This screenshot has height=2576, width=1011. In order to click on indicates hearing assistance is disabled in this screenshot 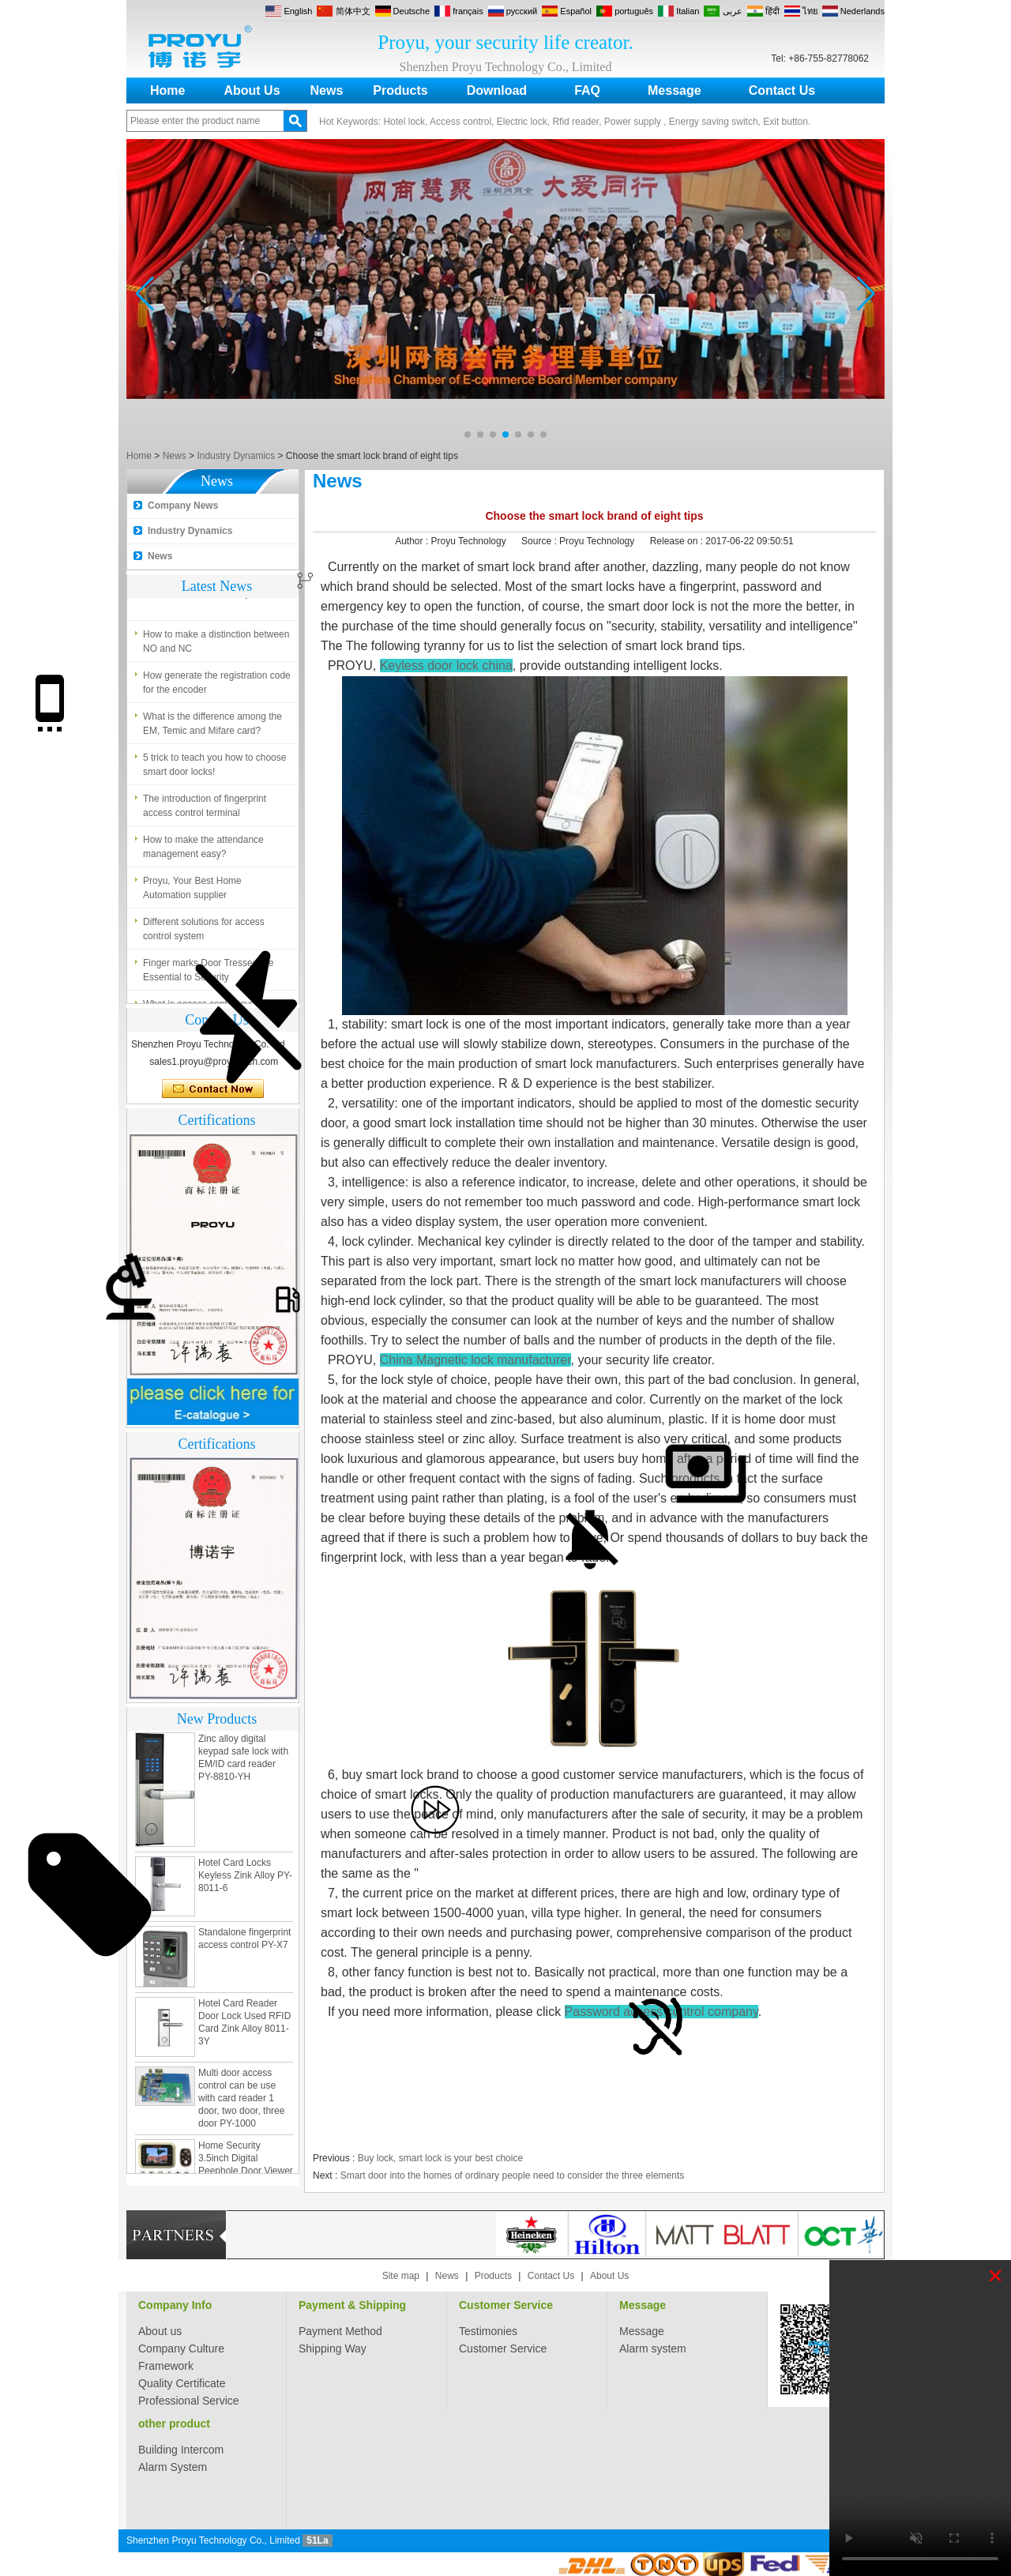, I will do `click(657, 2026)`.